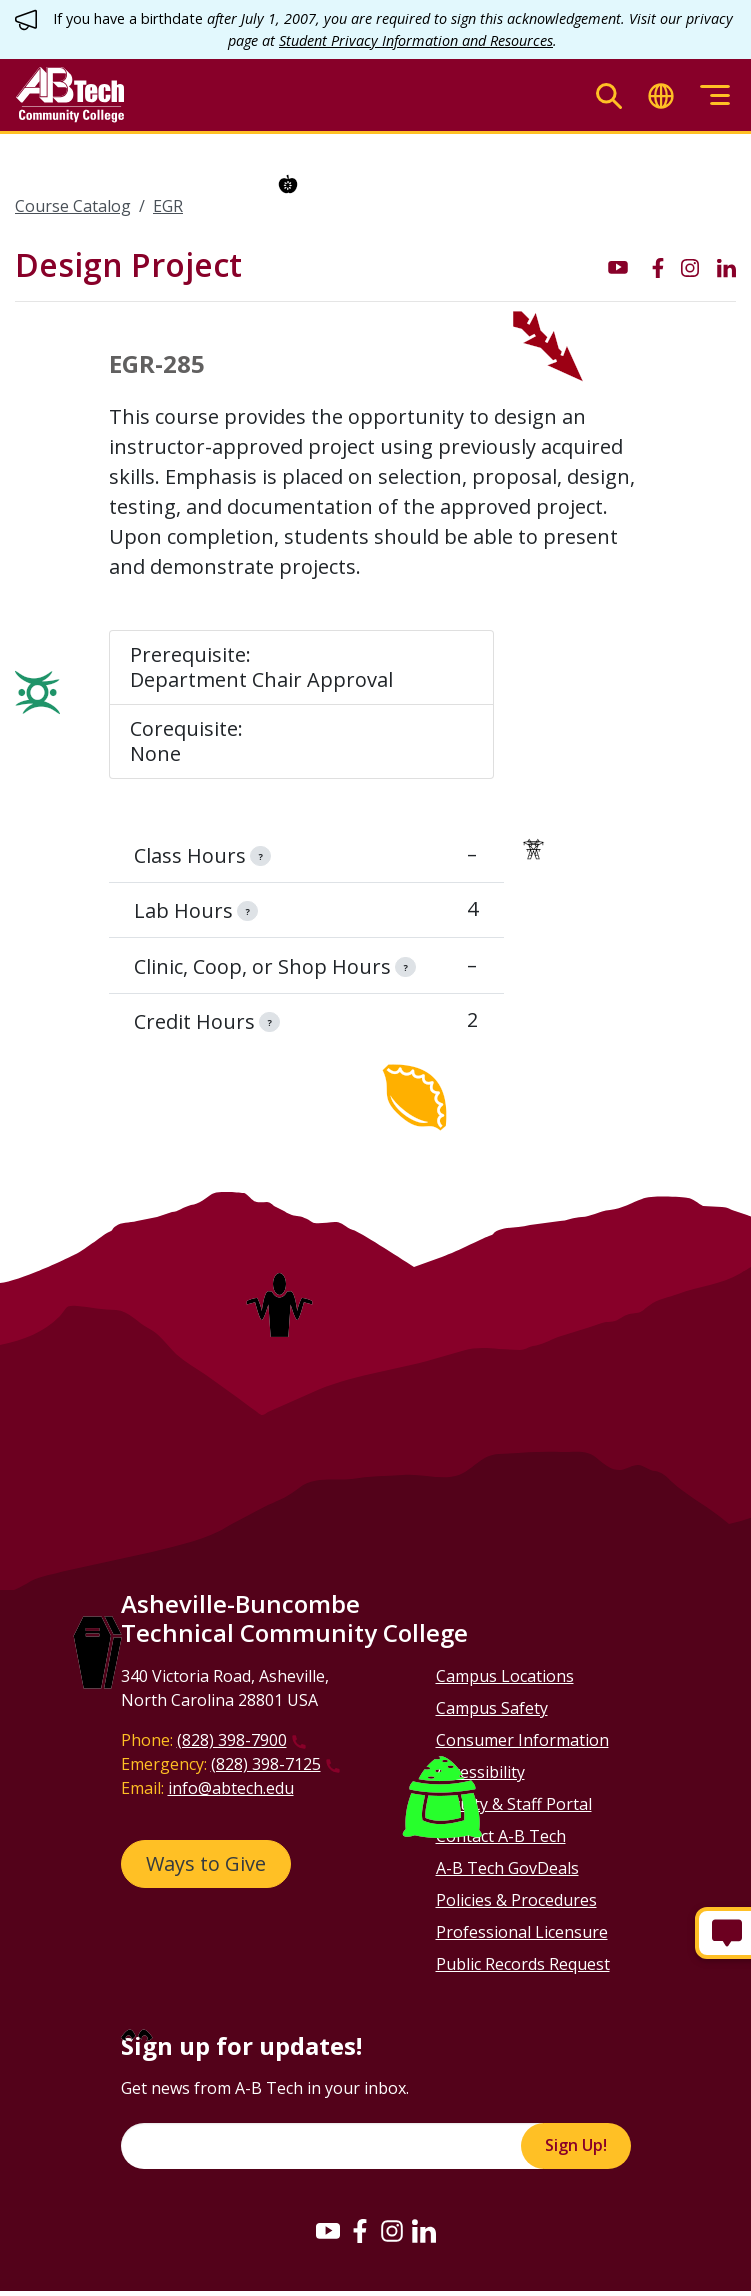  What do you see at coordinates (441, 1794) in the screenshot?
I see `indicates a powder or ingredient item in inventory` at bounding box center [441, 1794].